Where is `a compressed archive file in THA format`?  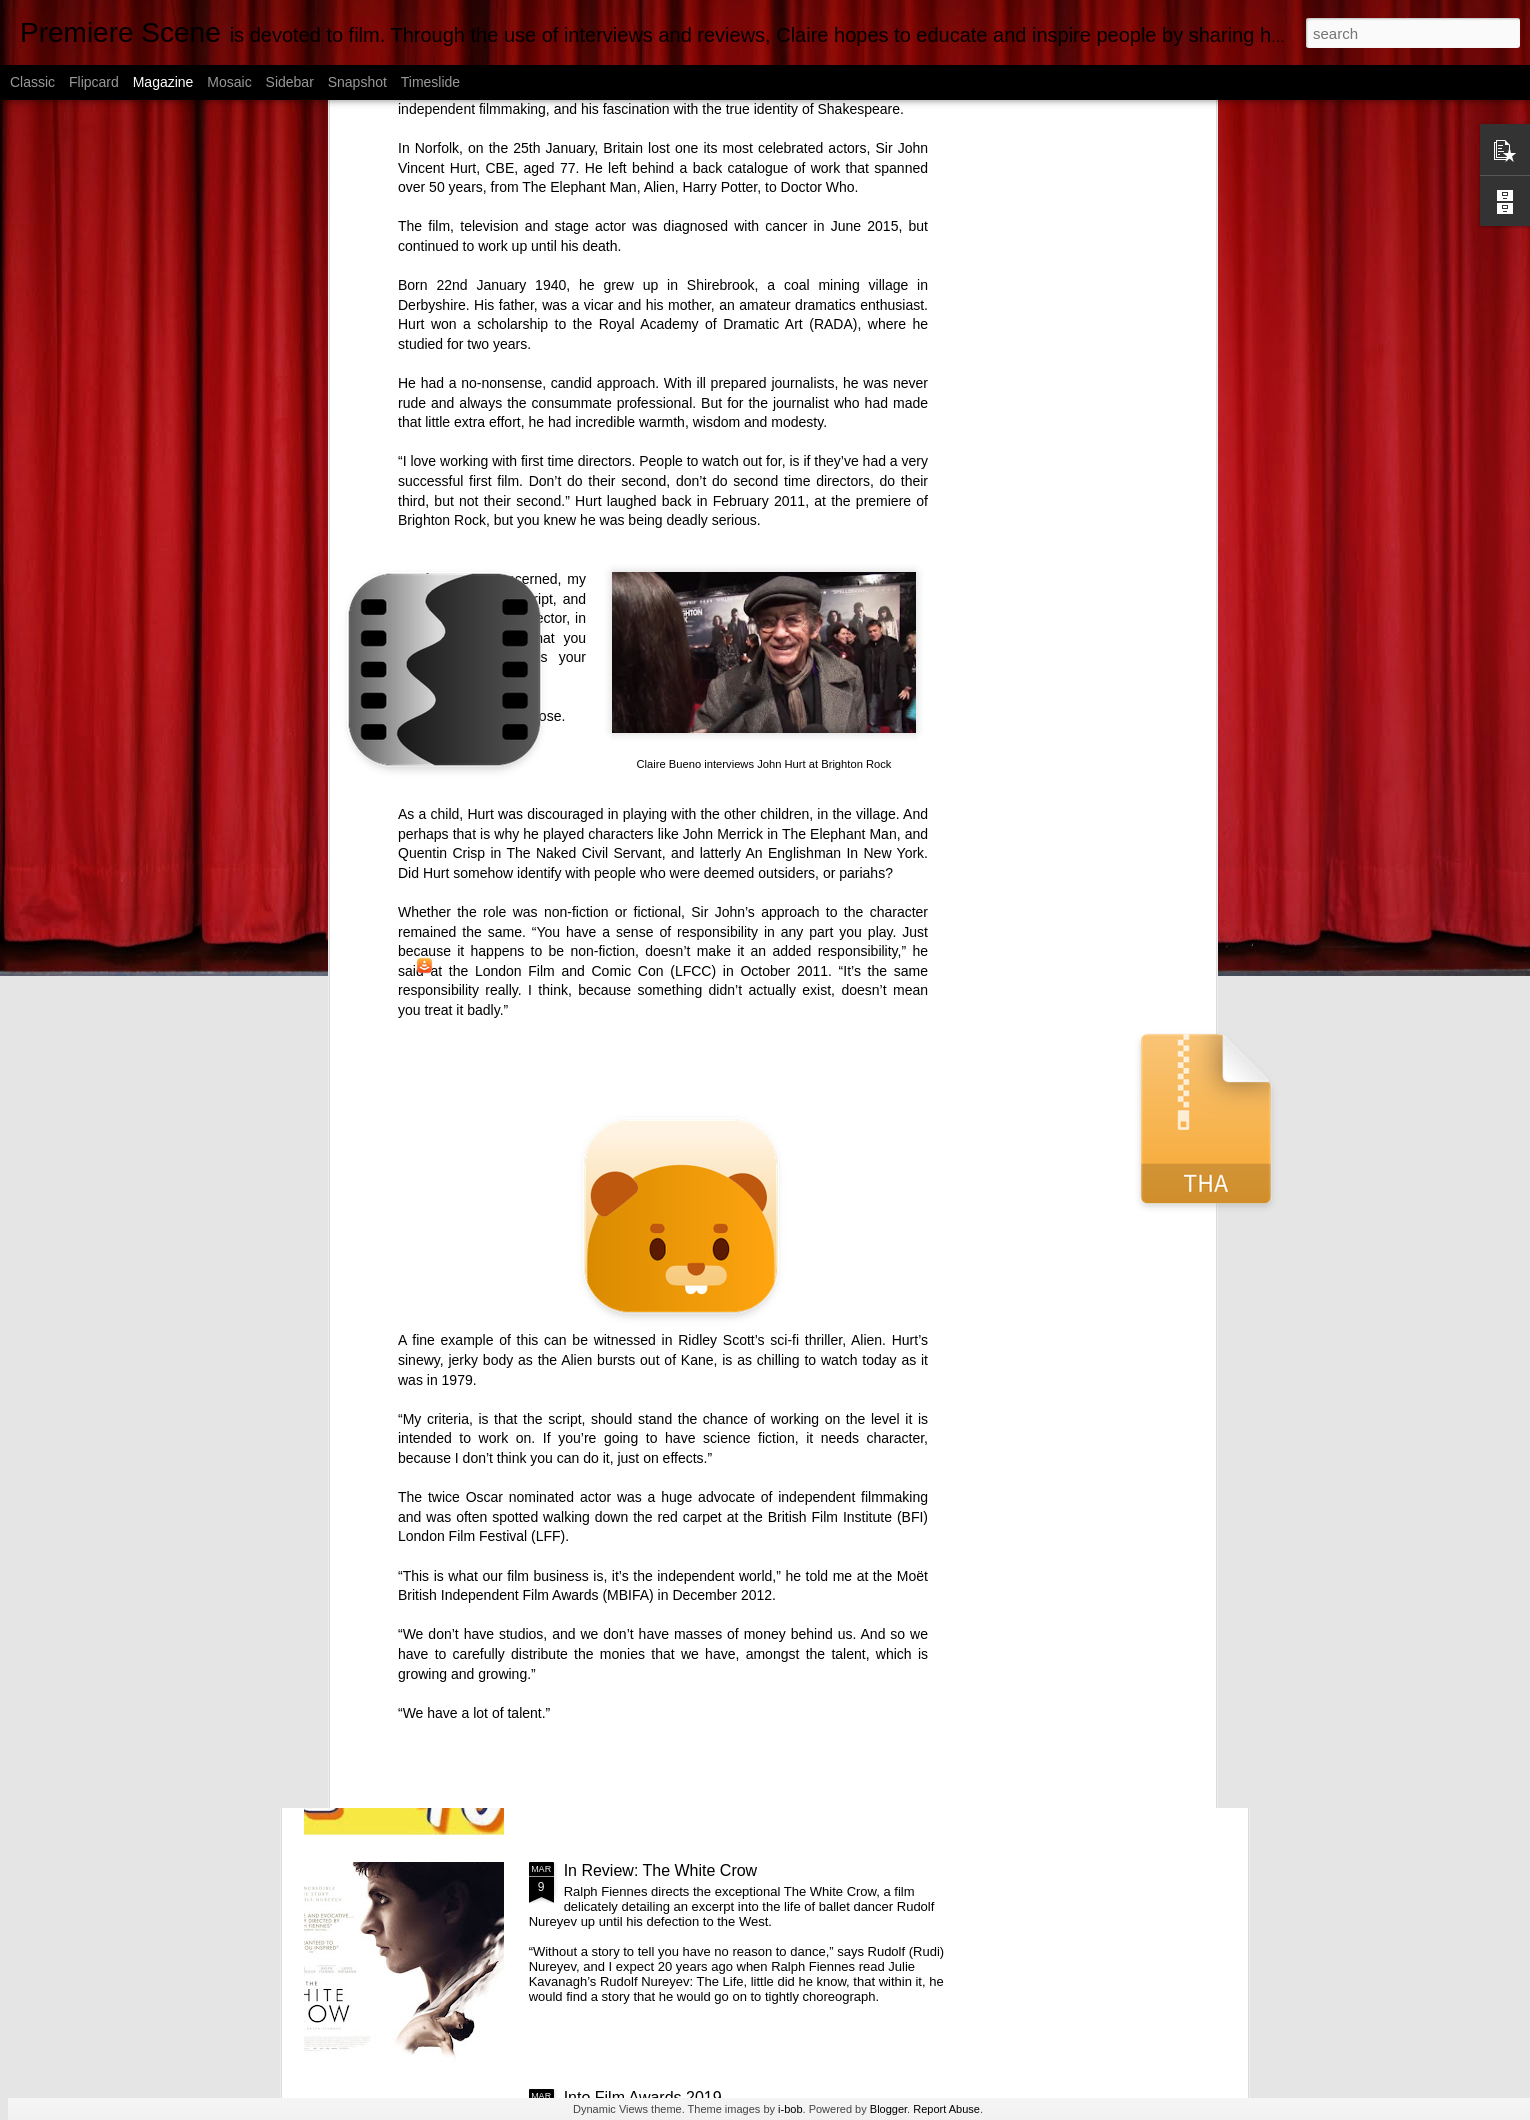
a compressed archive file in THA format is located at coordinates (1206, 1122).